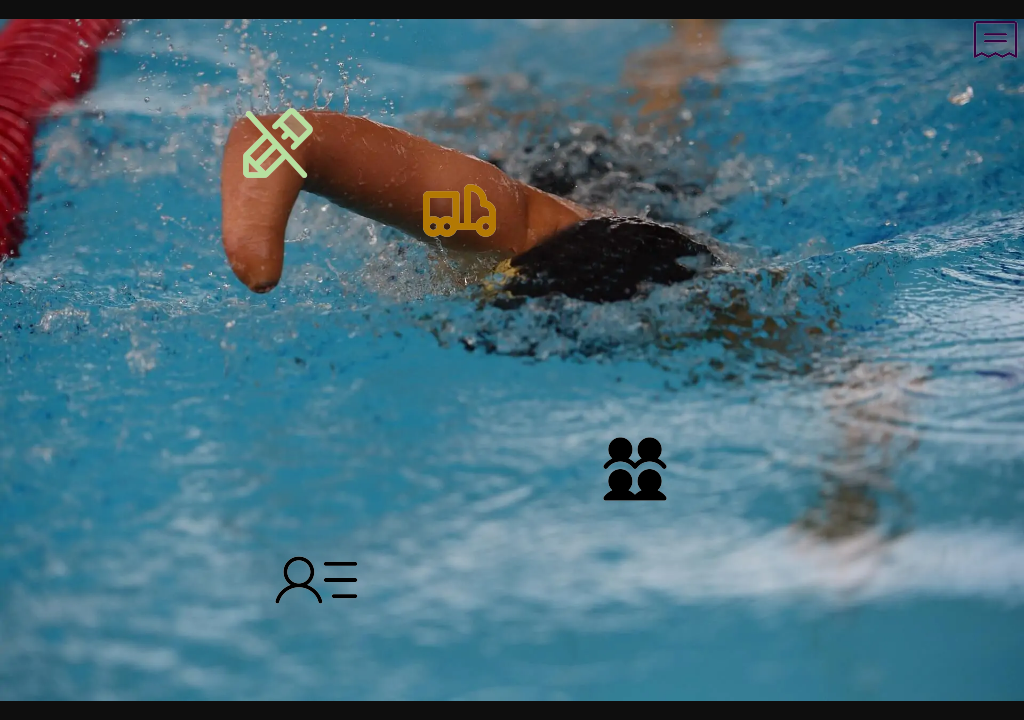  Describe the element at coordinates (635, 469) in the screenshot. I see `view all team members` at that location.